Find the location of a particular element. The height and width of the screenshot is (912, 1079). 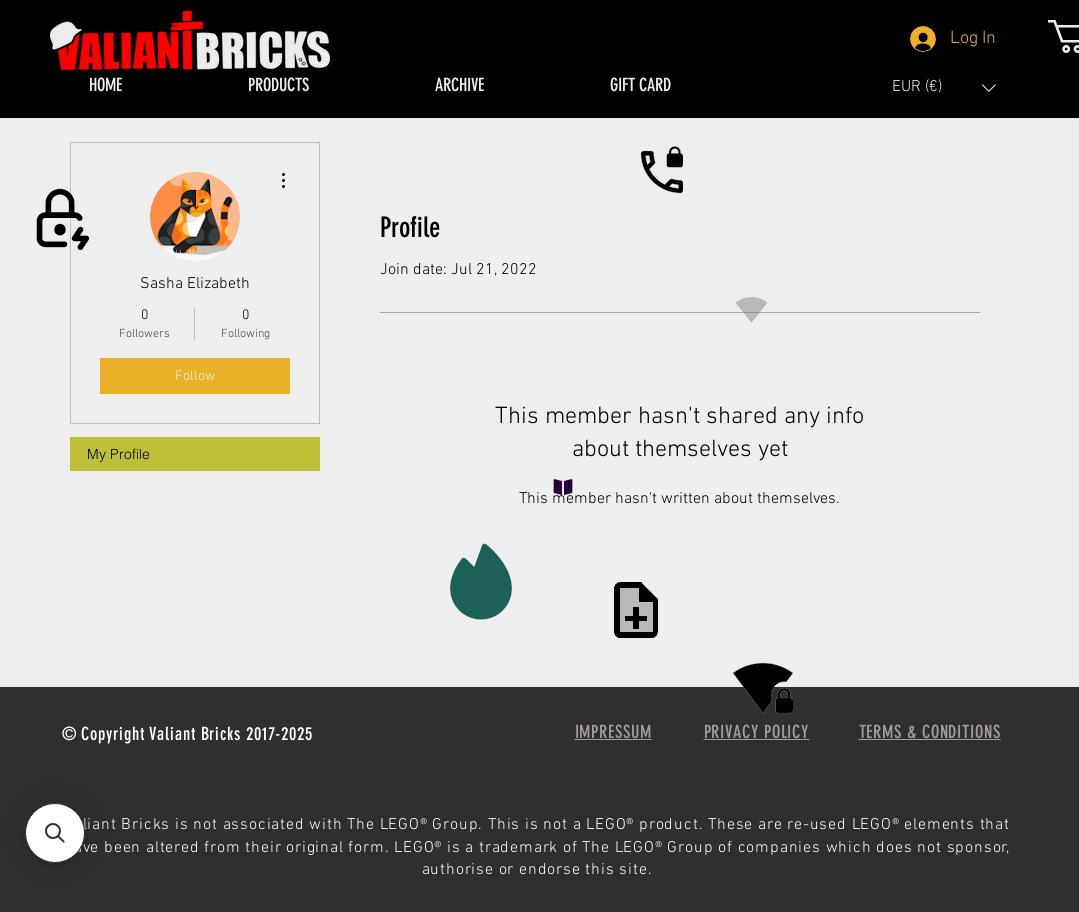

indicates encrypted or secure connection is located at coordinates (60, 218).